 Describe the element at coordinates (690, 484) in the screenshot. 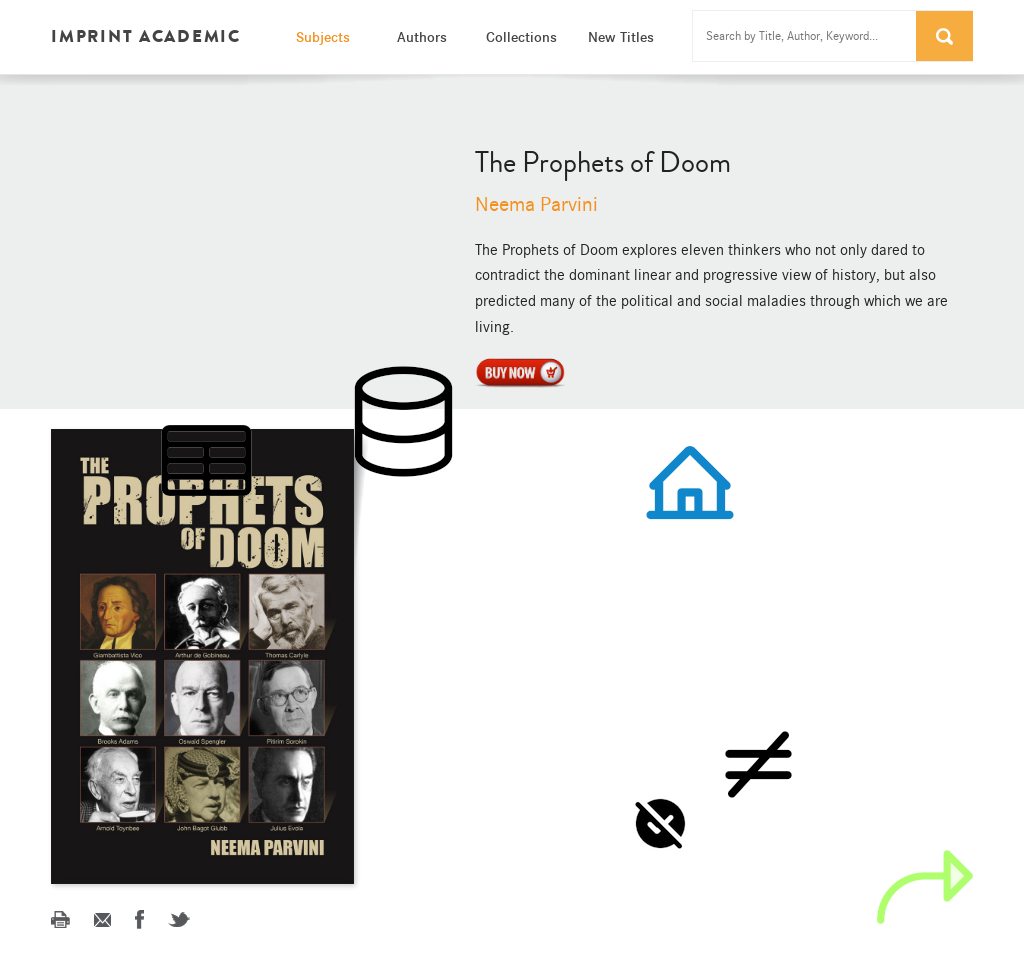

I see `navigate to home screen` at that location.